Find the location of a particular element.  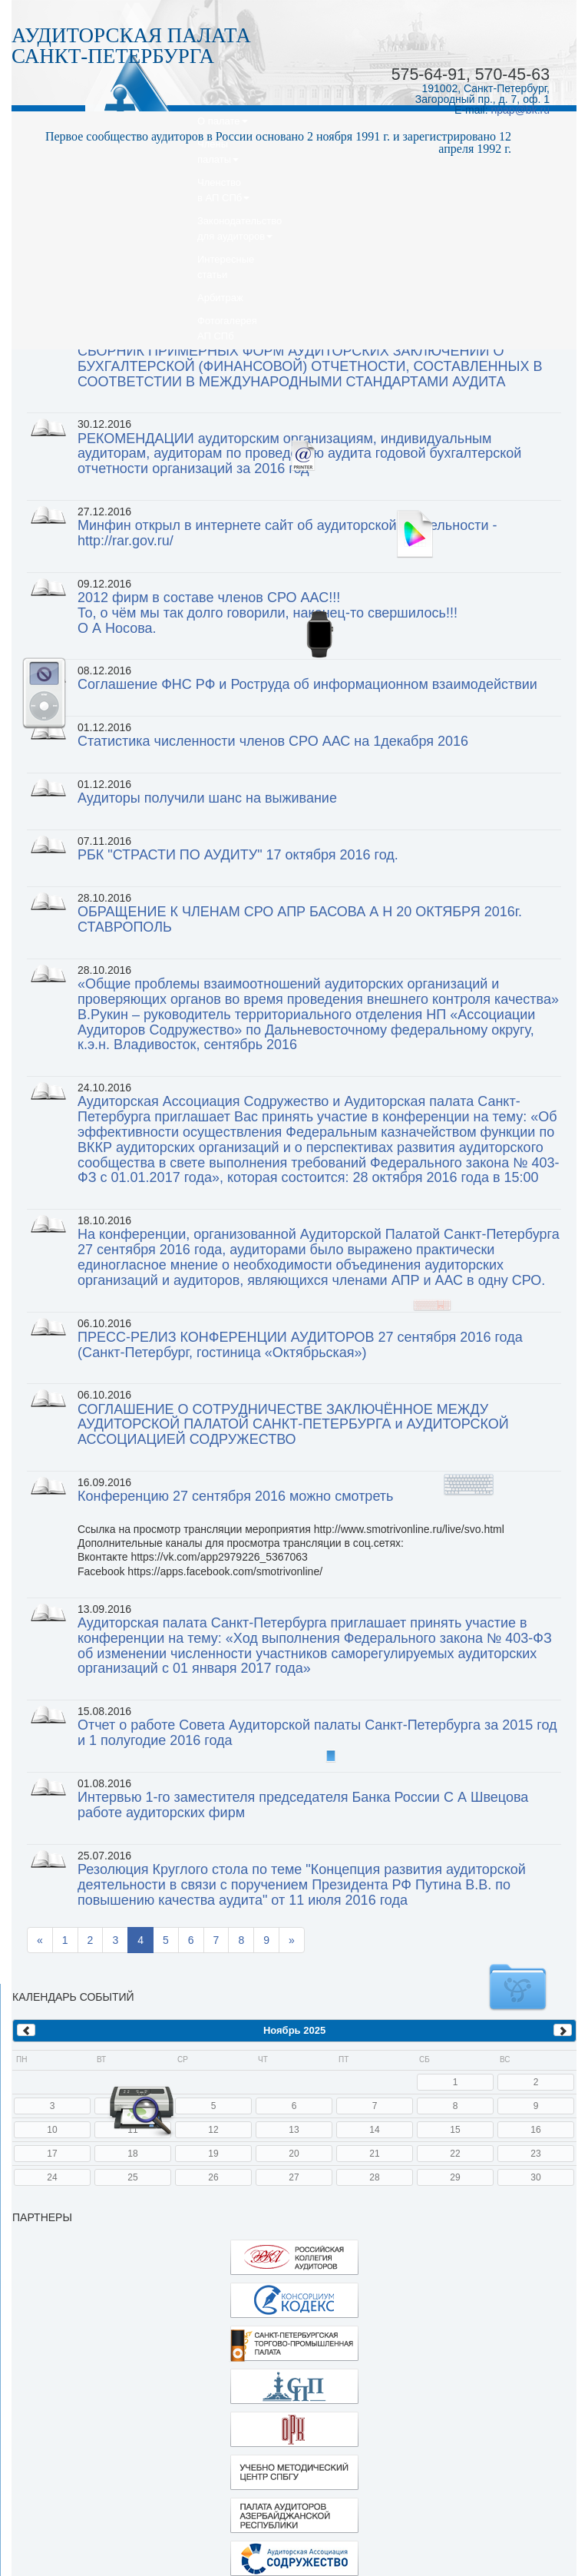

add a network printer using a URL or IP address is located at coordinates (303, 456).